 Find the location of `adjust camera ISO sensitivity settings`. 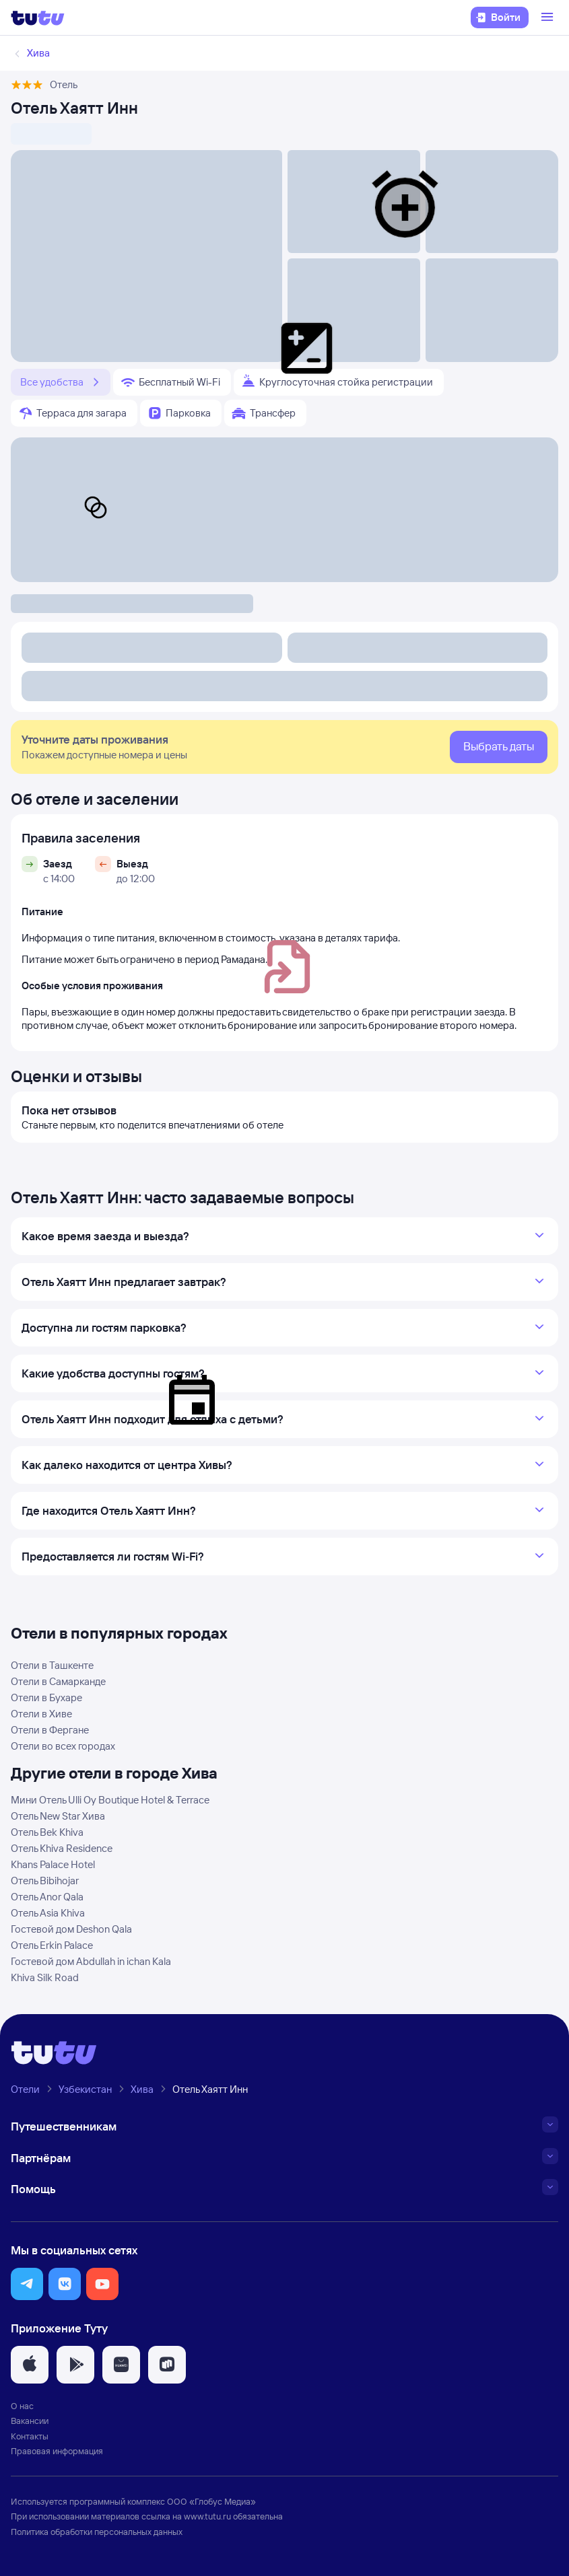

adjust camera ISO sensitivity settings is located at coordinates (306, 348).